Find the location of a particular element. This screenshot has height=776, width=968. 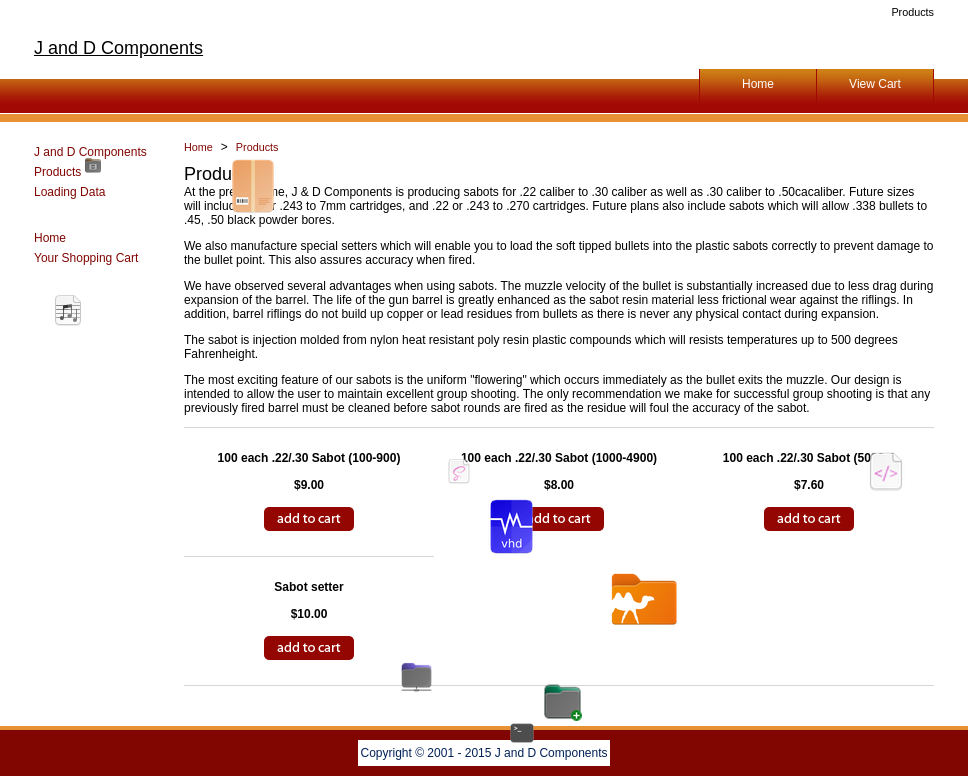

folder containing OCaml programming files is located at coordinates (644, 601).